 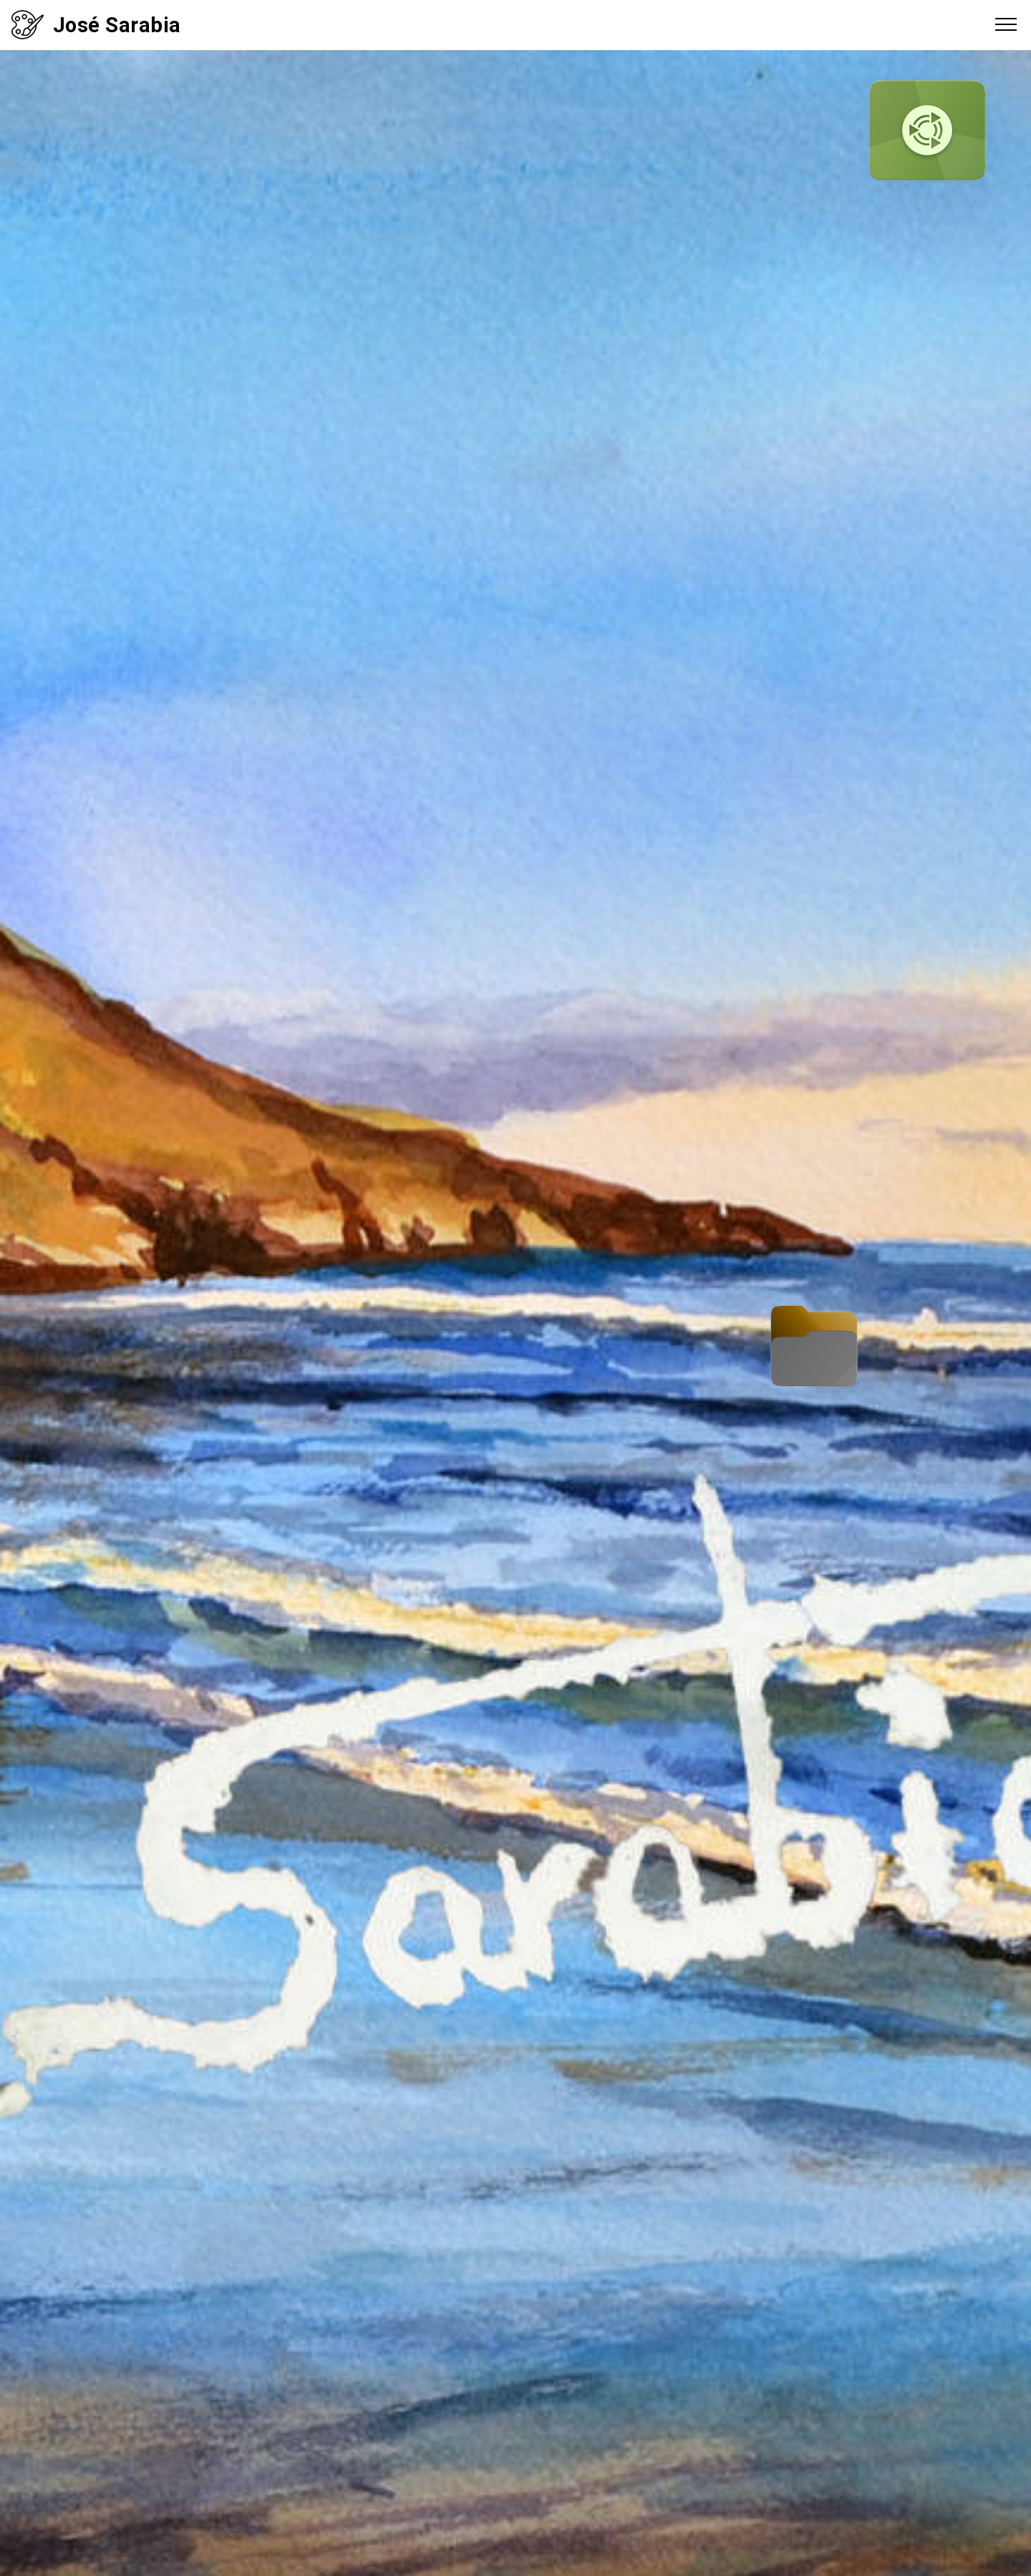 What do you see at coordinates (927, 126) in the screenshot?
I see `access your desktop folder` at bounding box center [927, 126].